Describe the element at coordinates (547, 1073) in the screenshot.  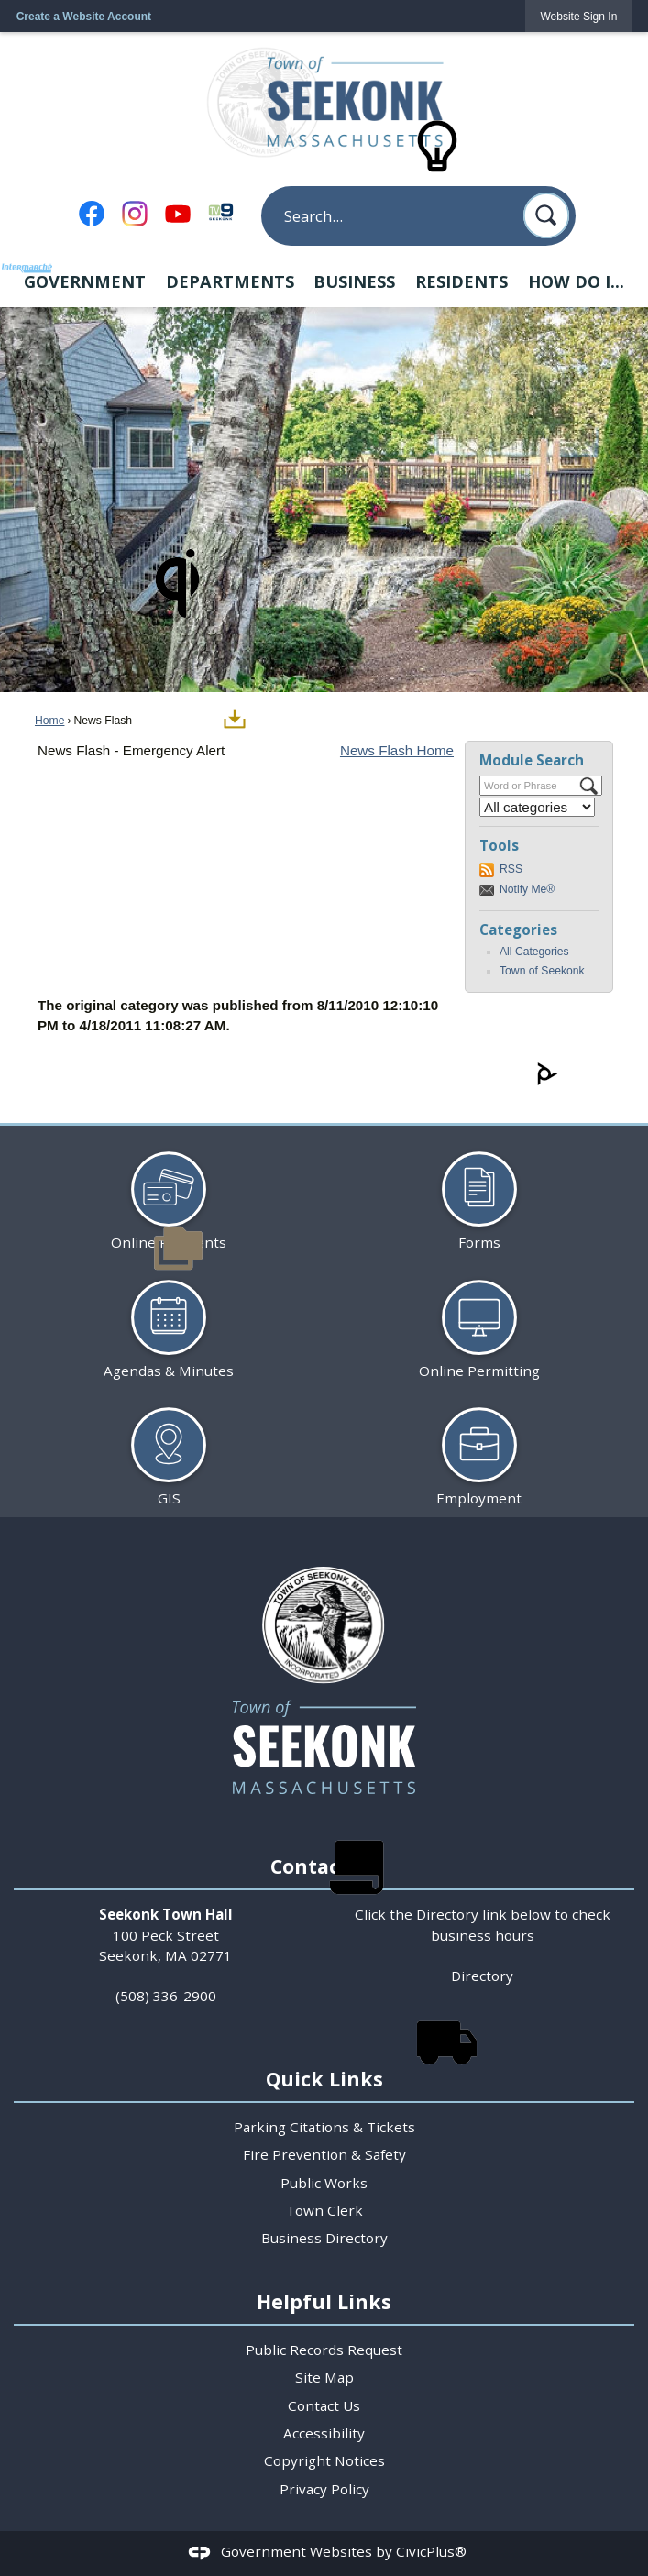
I see `poly brand logo` at that location.